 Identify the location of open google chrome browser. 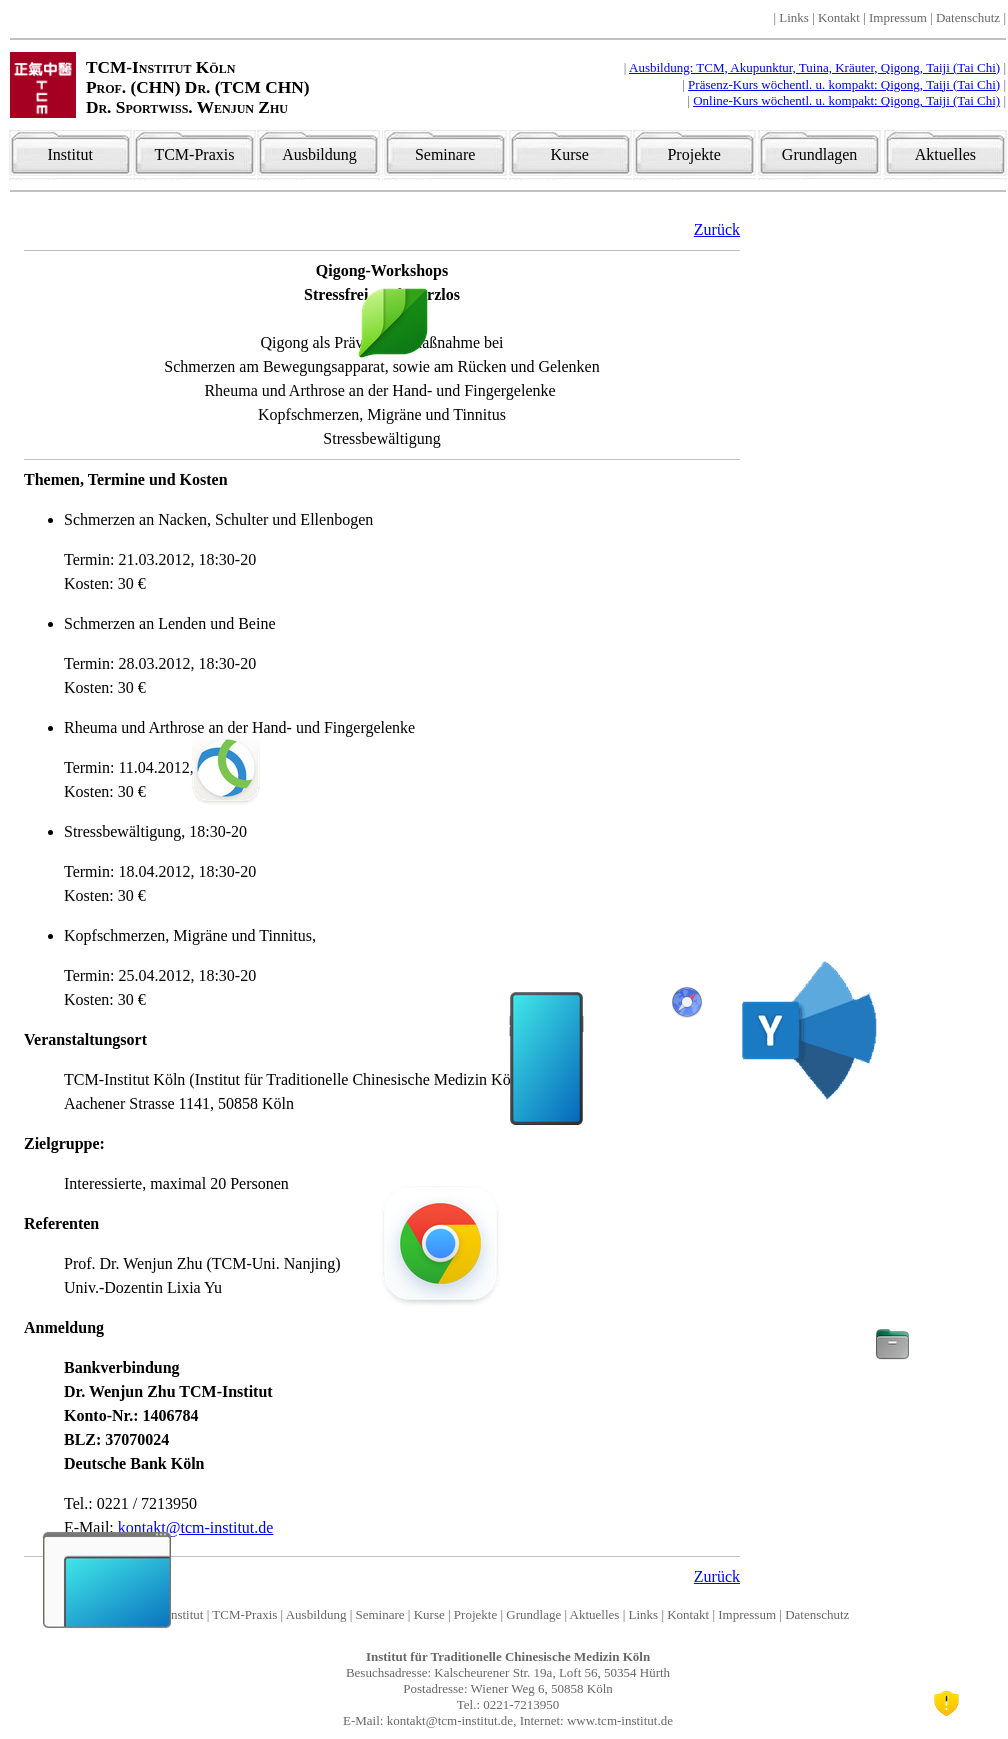
(440, 1243).